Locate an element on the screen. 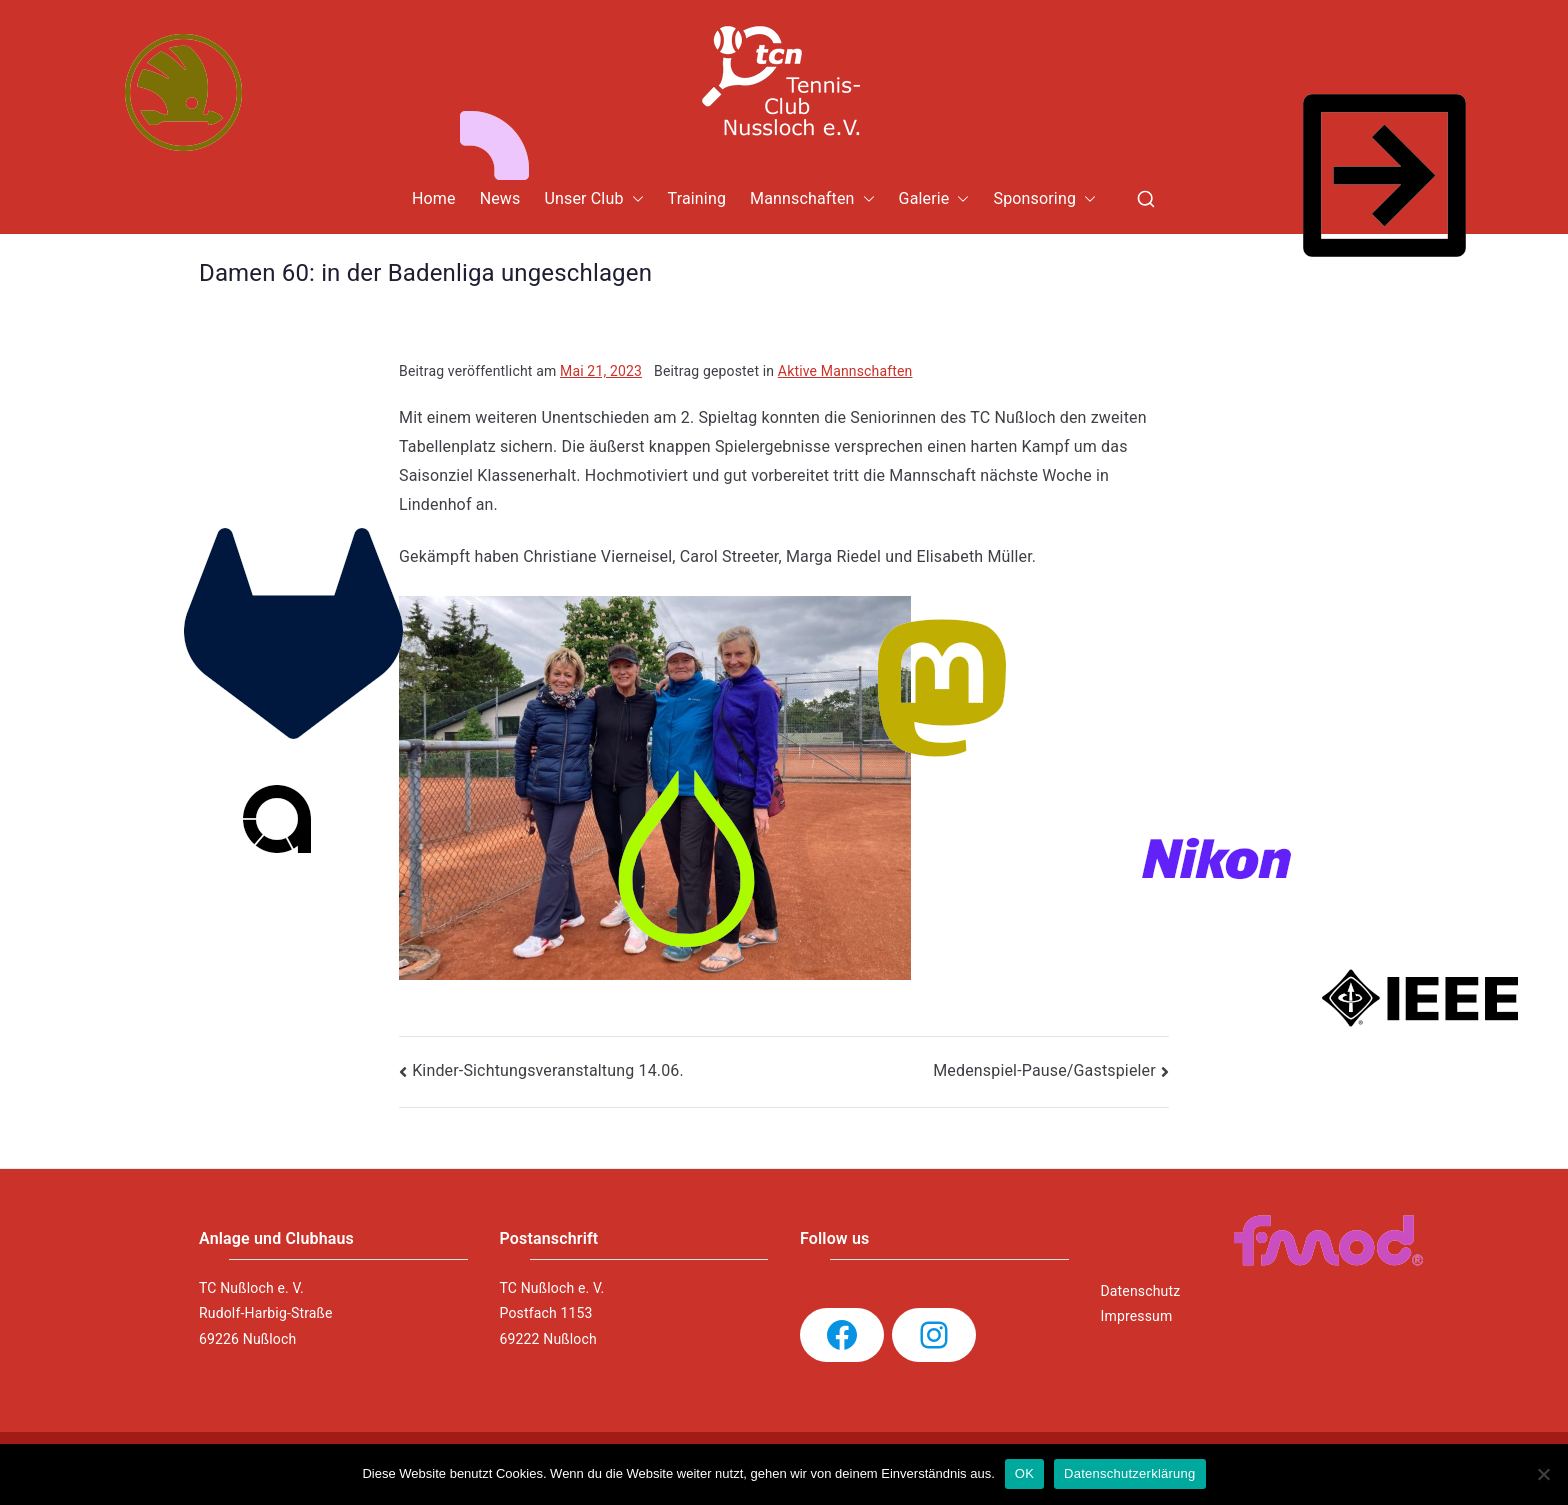 This screenshot has height=1505, width=1568. fmod audio middleware logo is located at coordinates (1328, 1240).